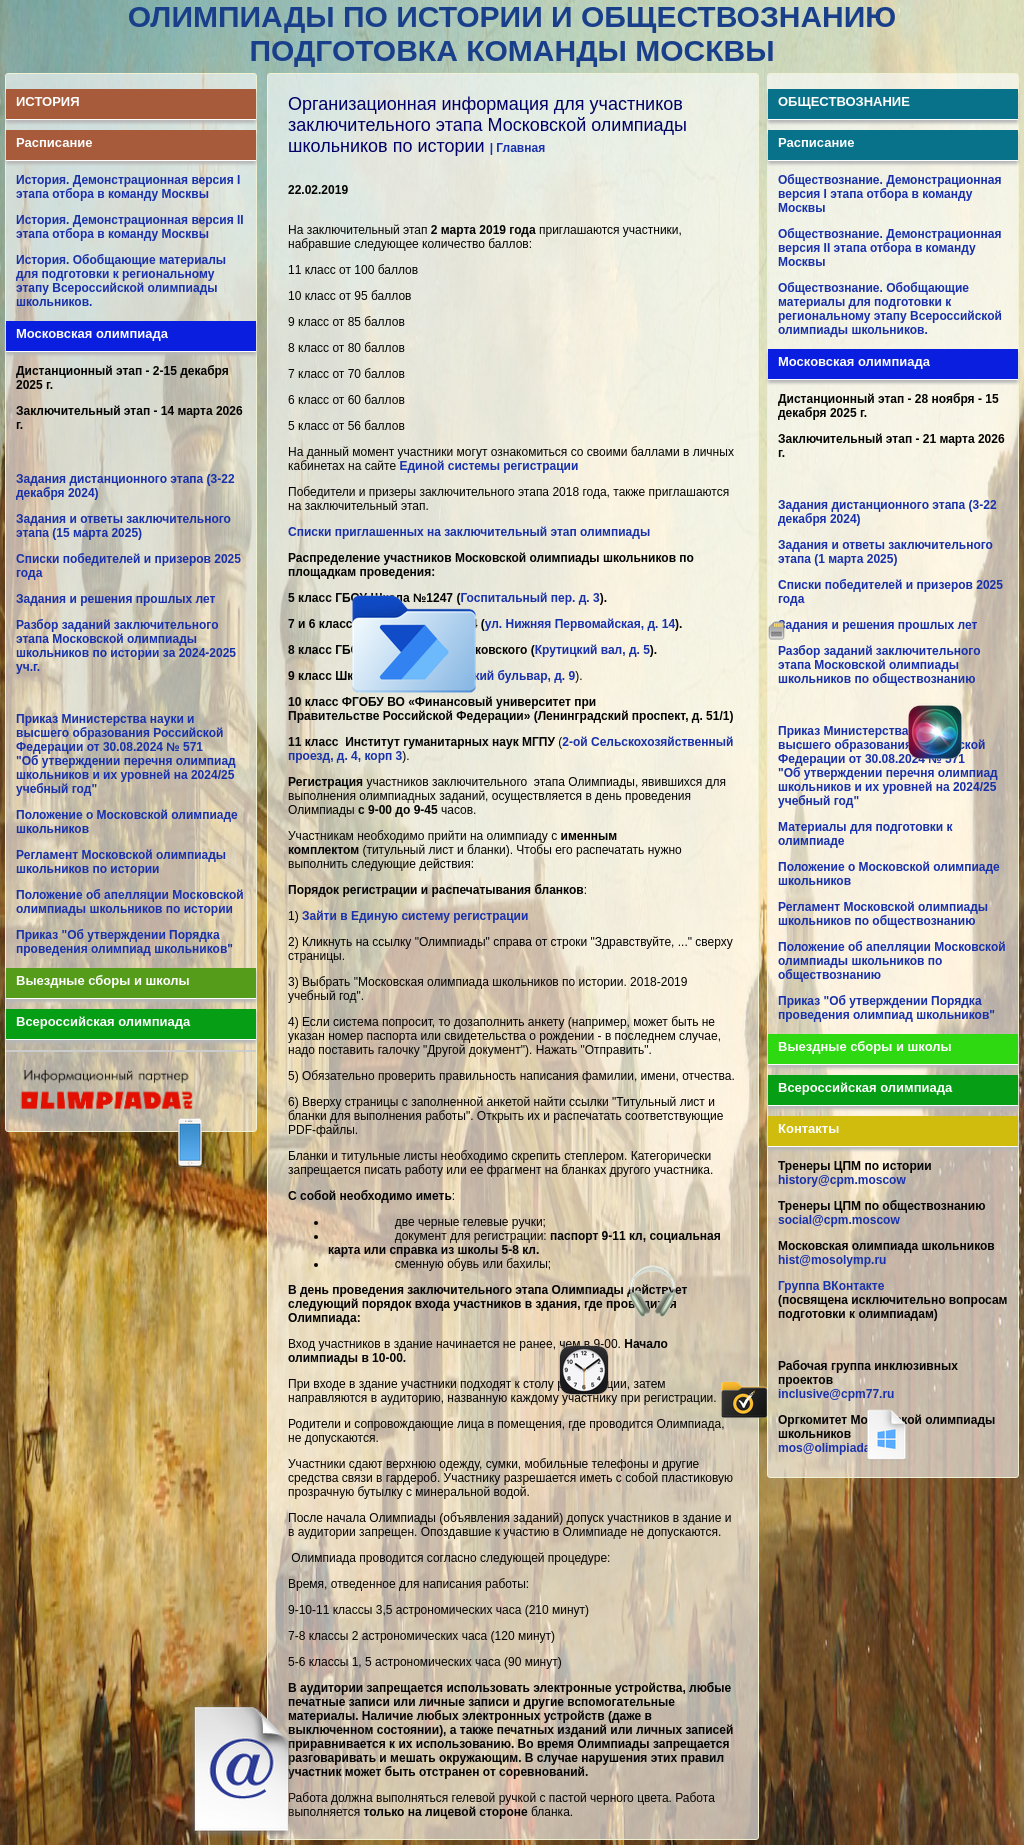 Image resolution: width=1024 pixels, height=1845 pixels. I want to click on bluetooth headphones connected successfully, so click(652, 1291).